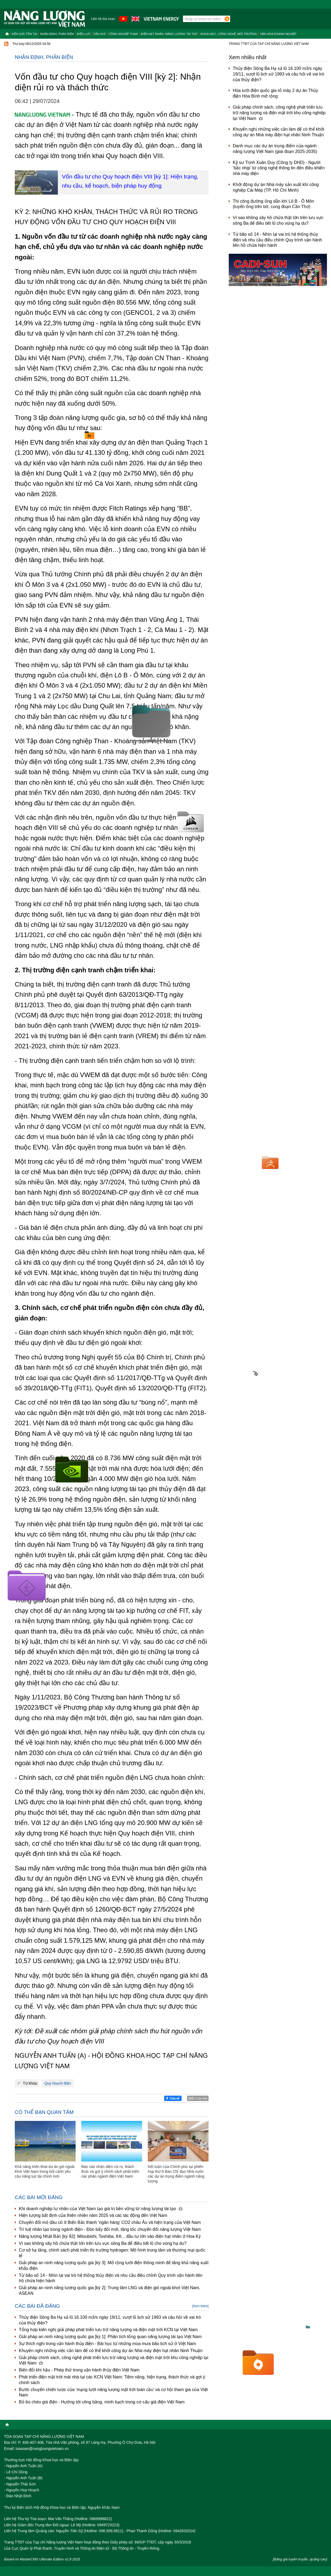  I want to click on open Adobe Bridge project folder, so click(89, 435).